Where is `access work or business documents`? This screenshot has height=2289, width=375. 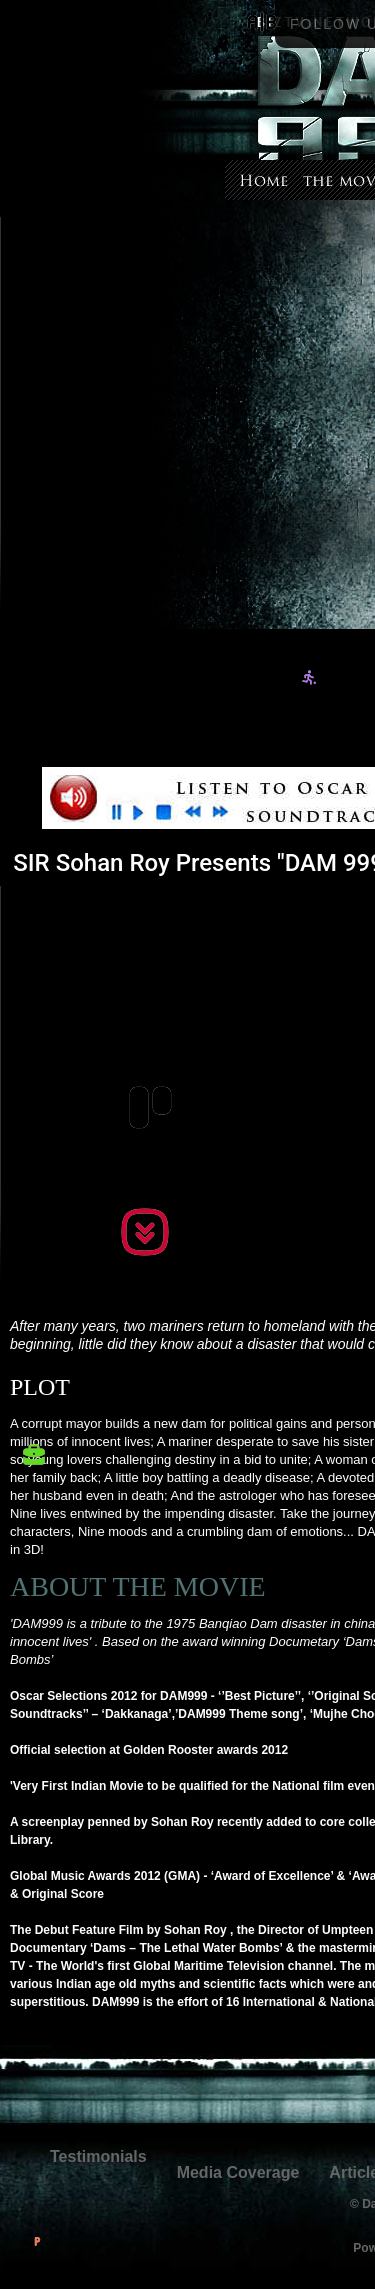 access work or business documents is located at coordinates (34, 1455).